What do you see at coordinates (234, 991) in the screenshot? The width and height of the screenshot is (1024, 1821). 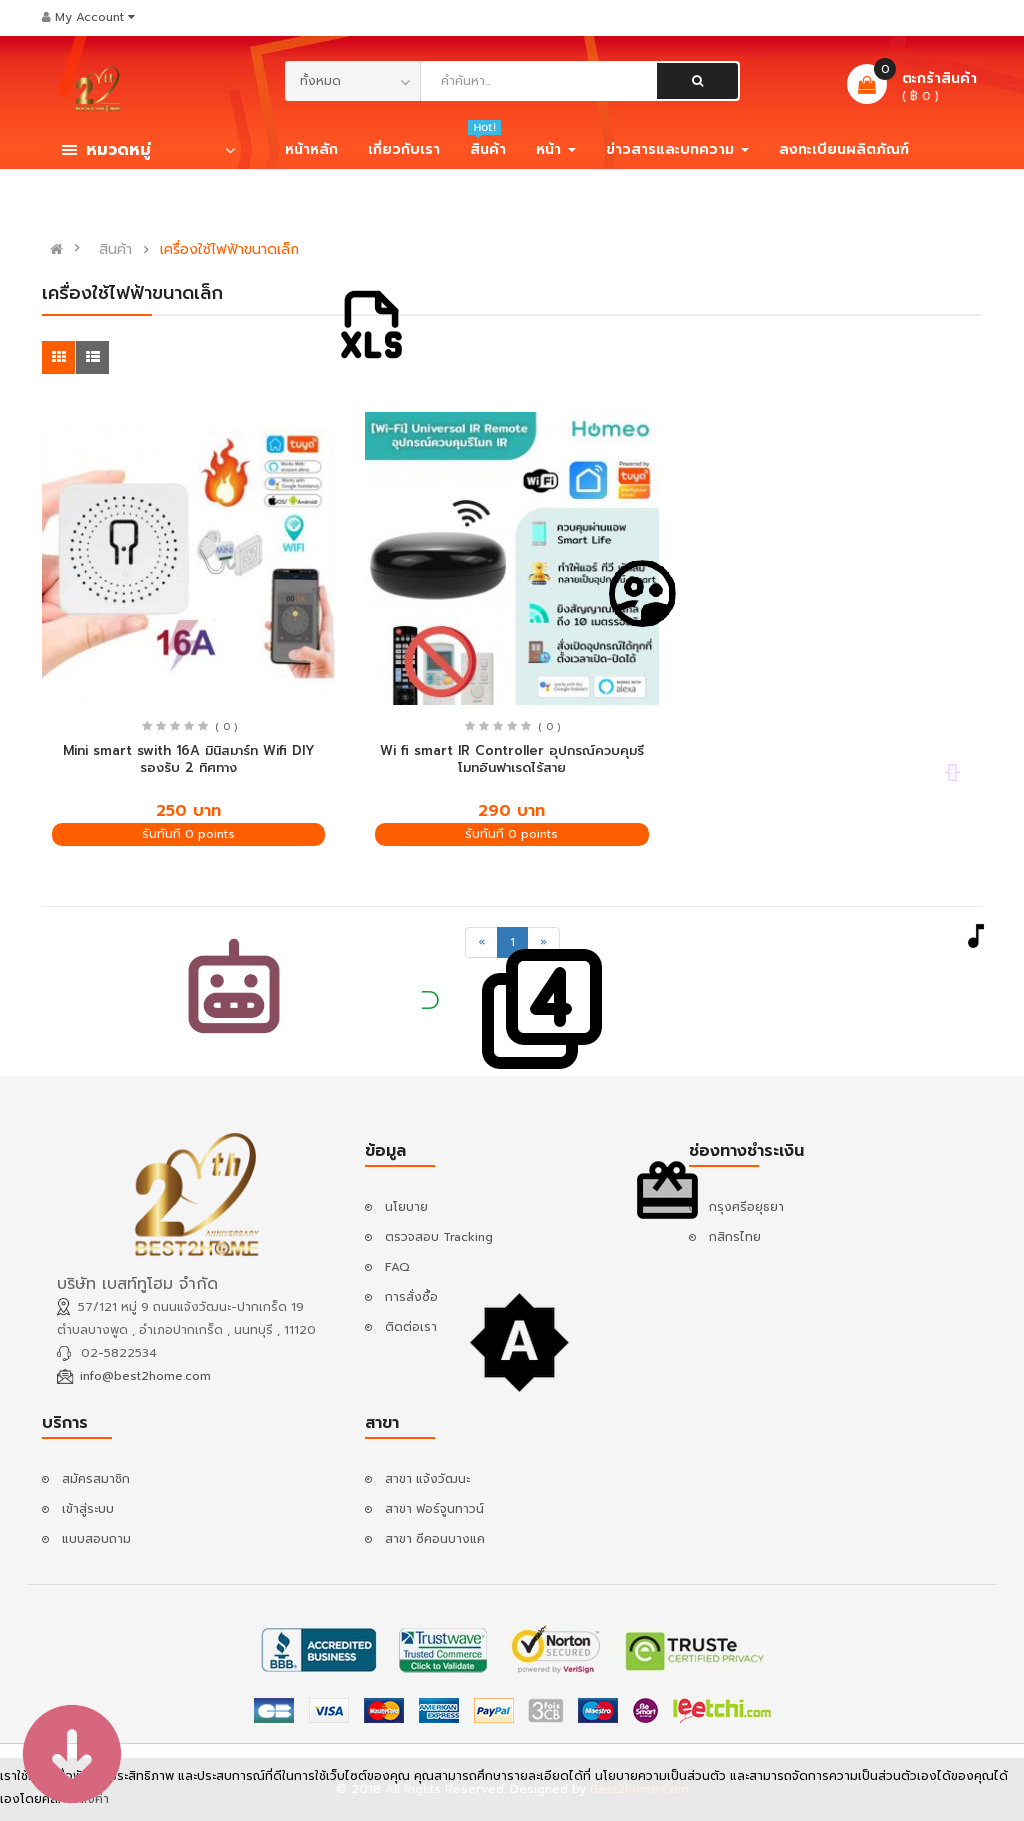 I see `access AI assistant or chatbot` at bounding box center [234, 991].